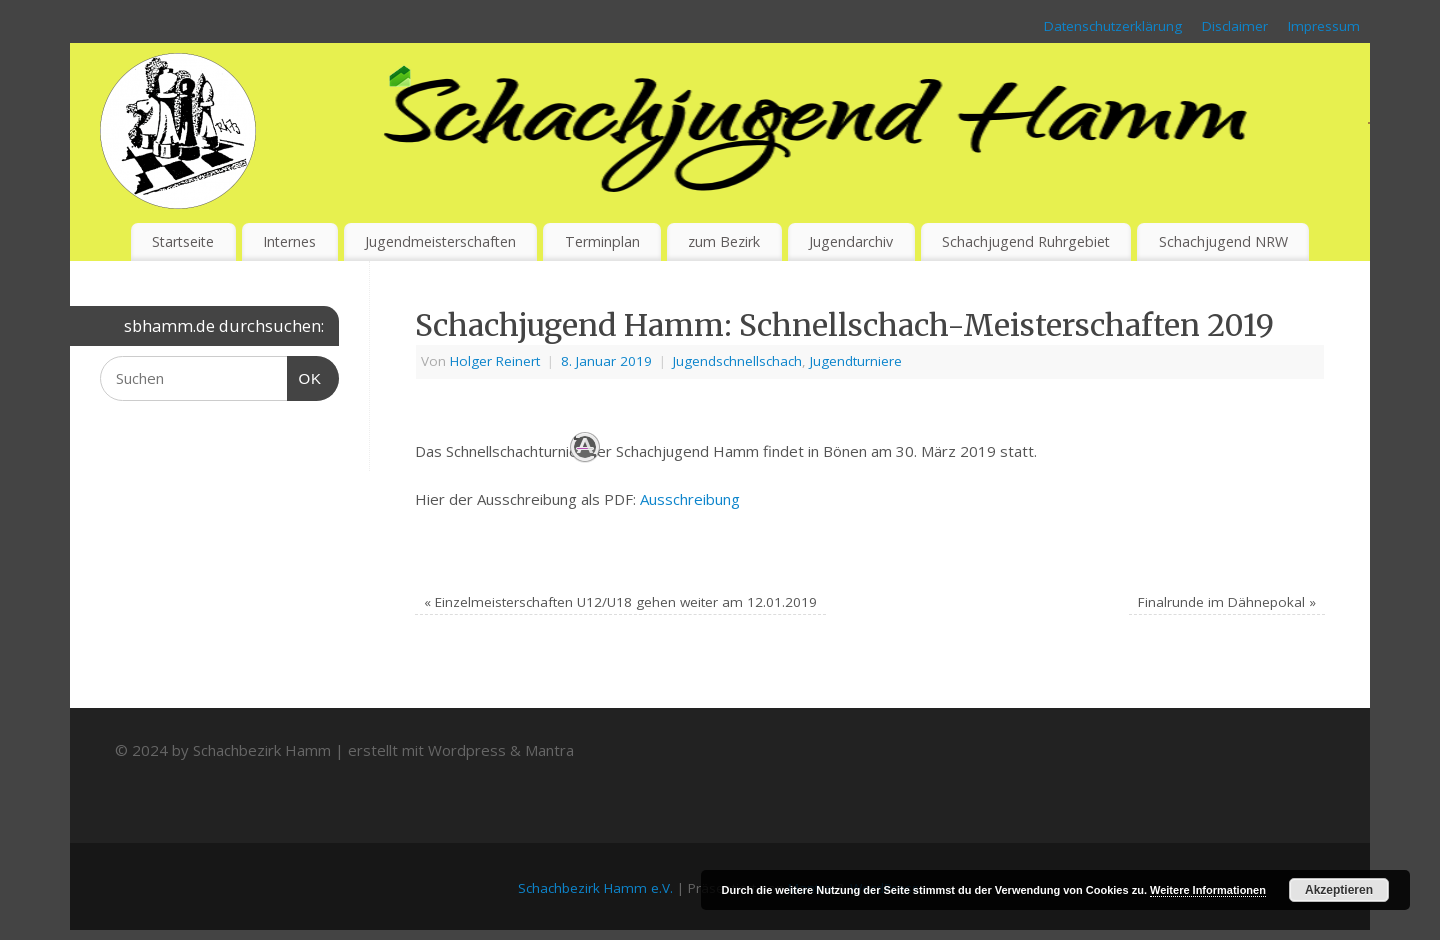 The height and width of the screenshot is (940, 1440). I want to click on open the software updater application, so click(585, 447).